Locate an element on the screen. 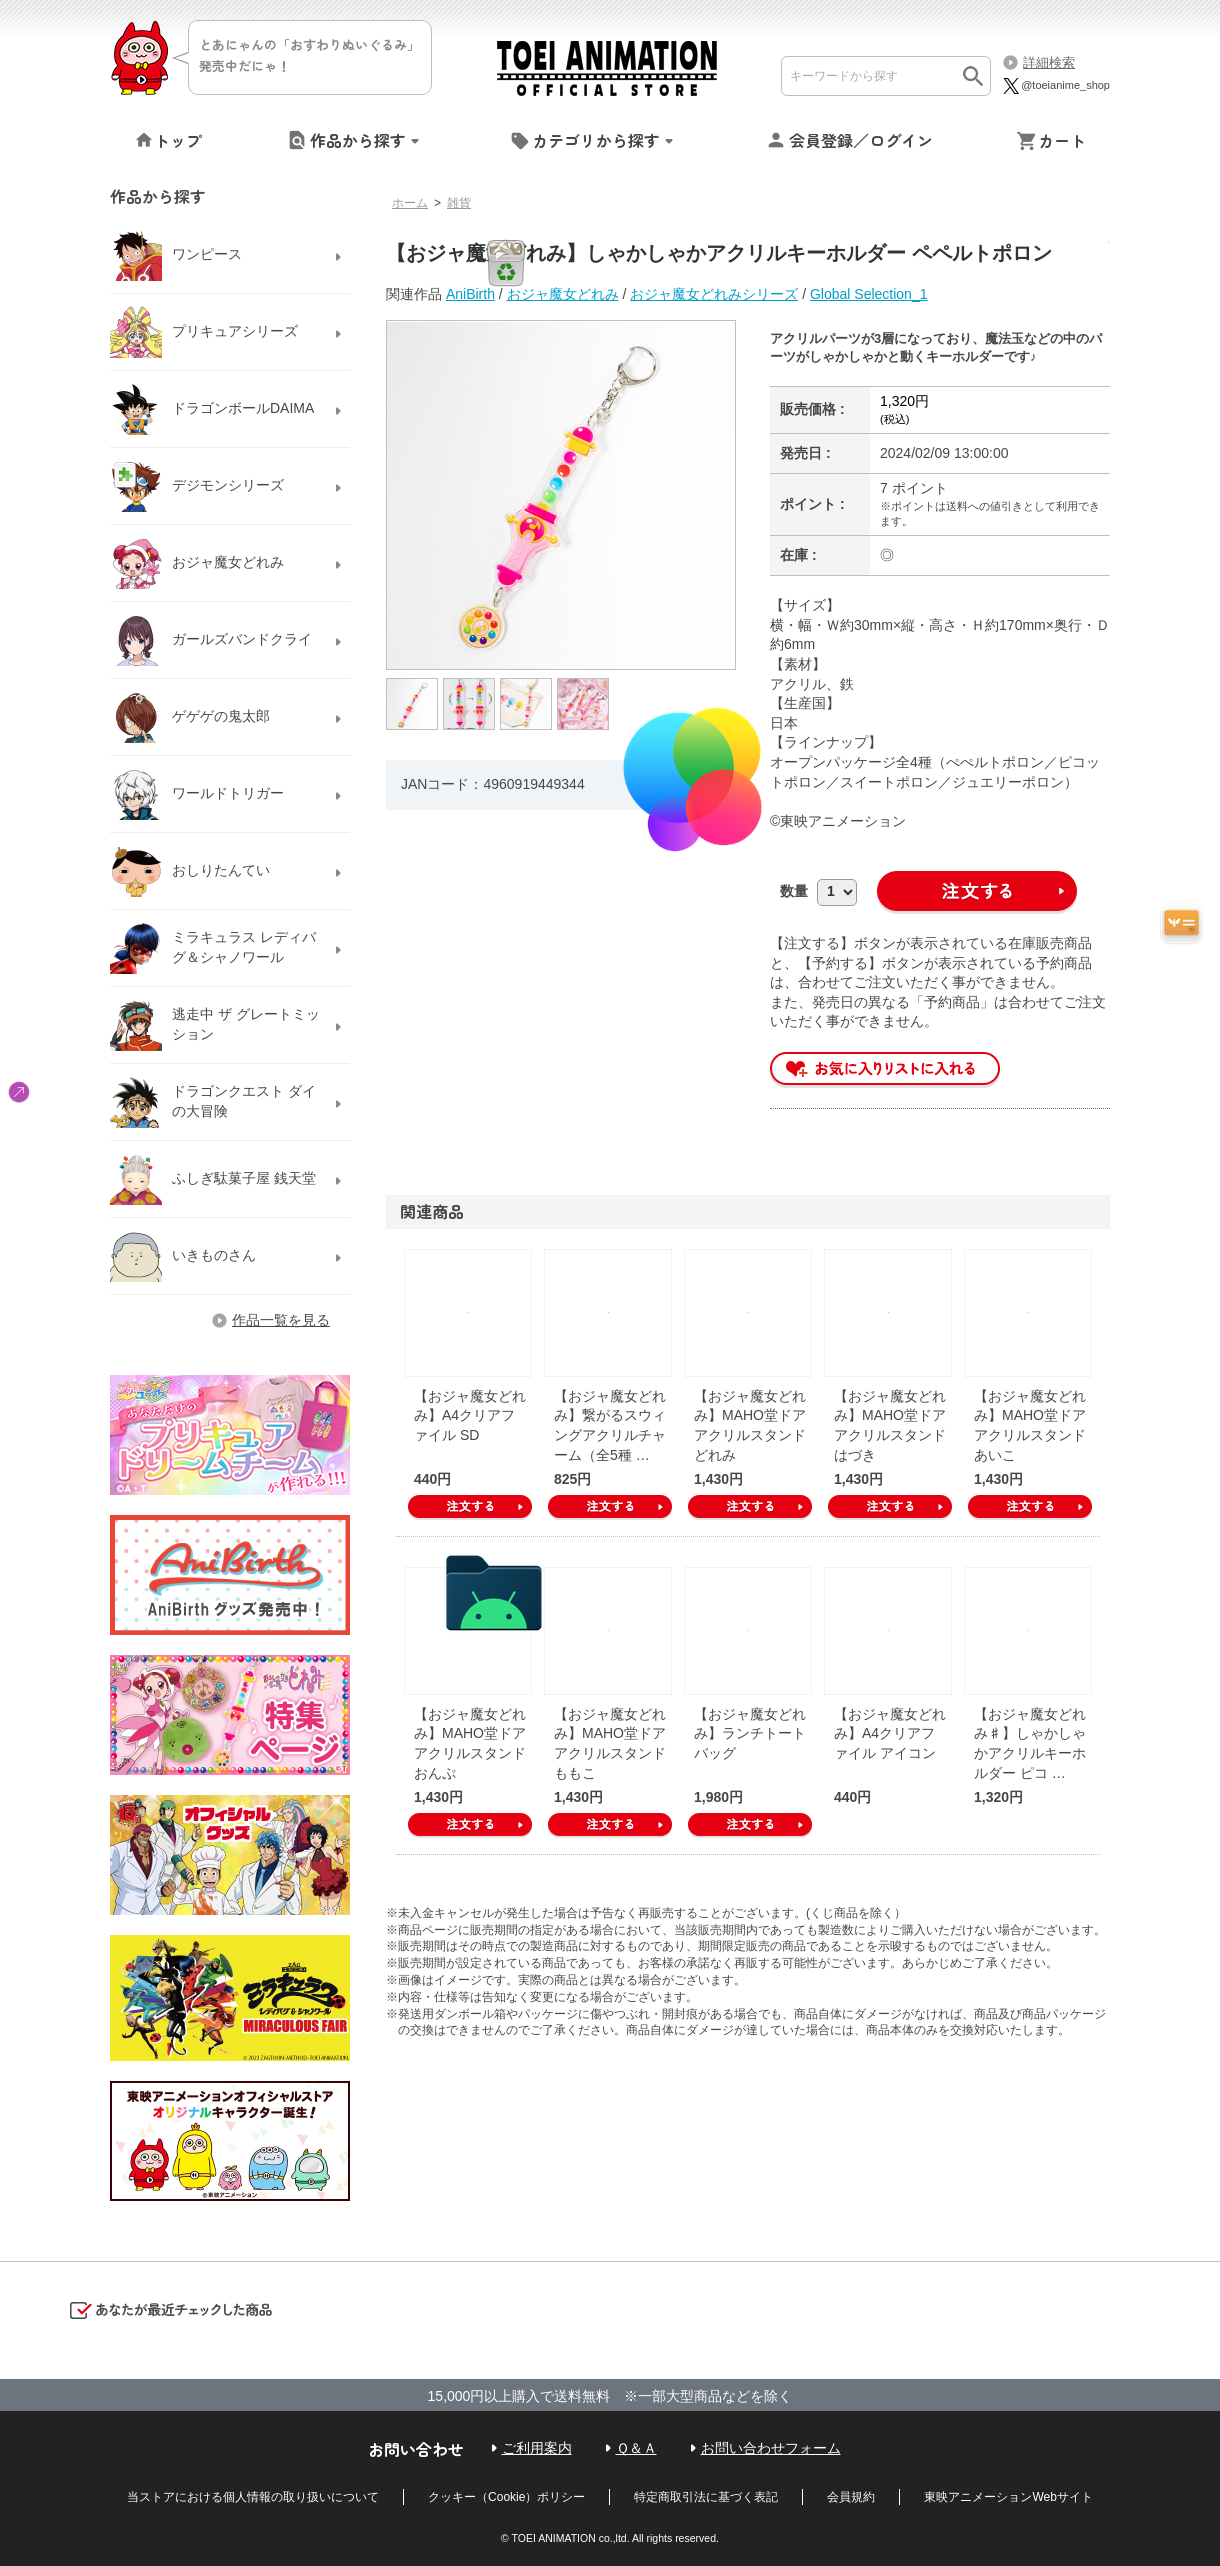  an add-on or plugin file type is located at coordinates (125, 475).